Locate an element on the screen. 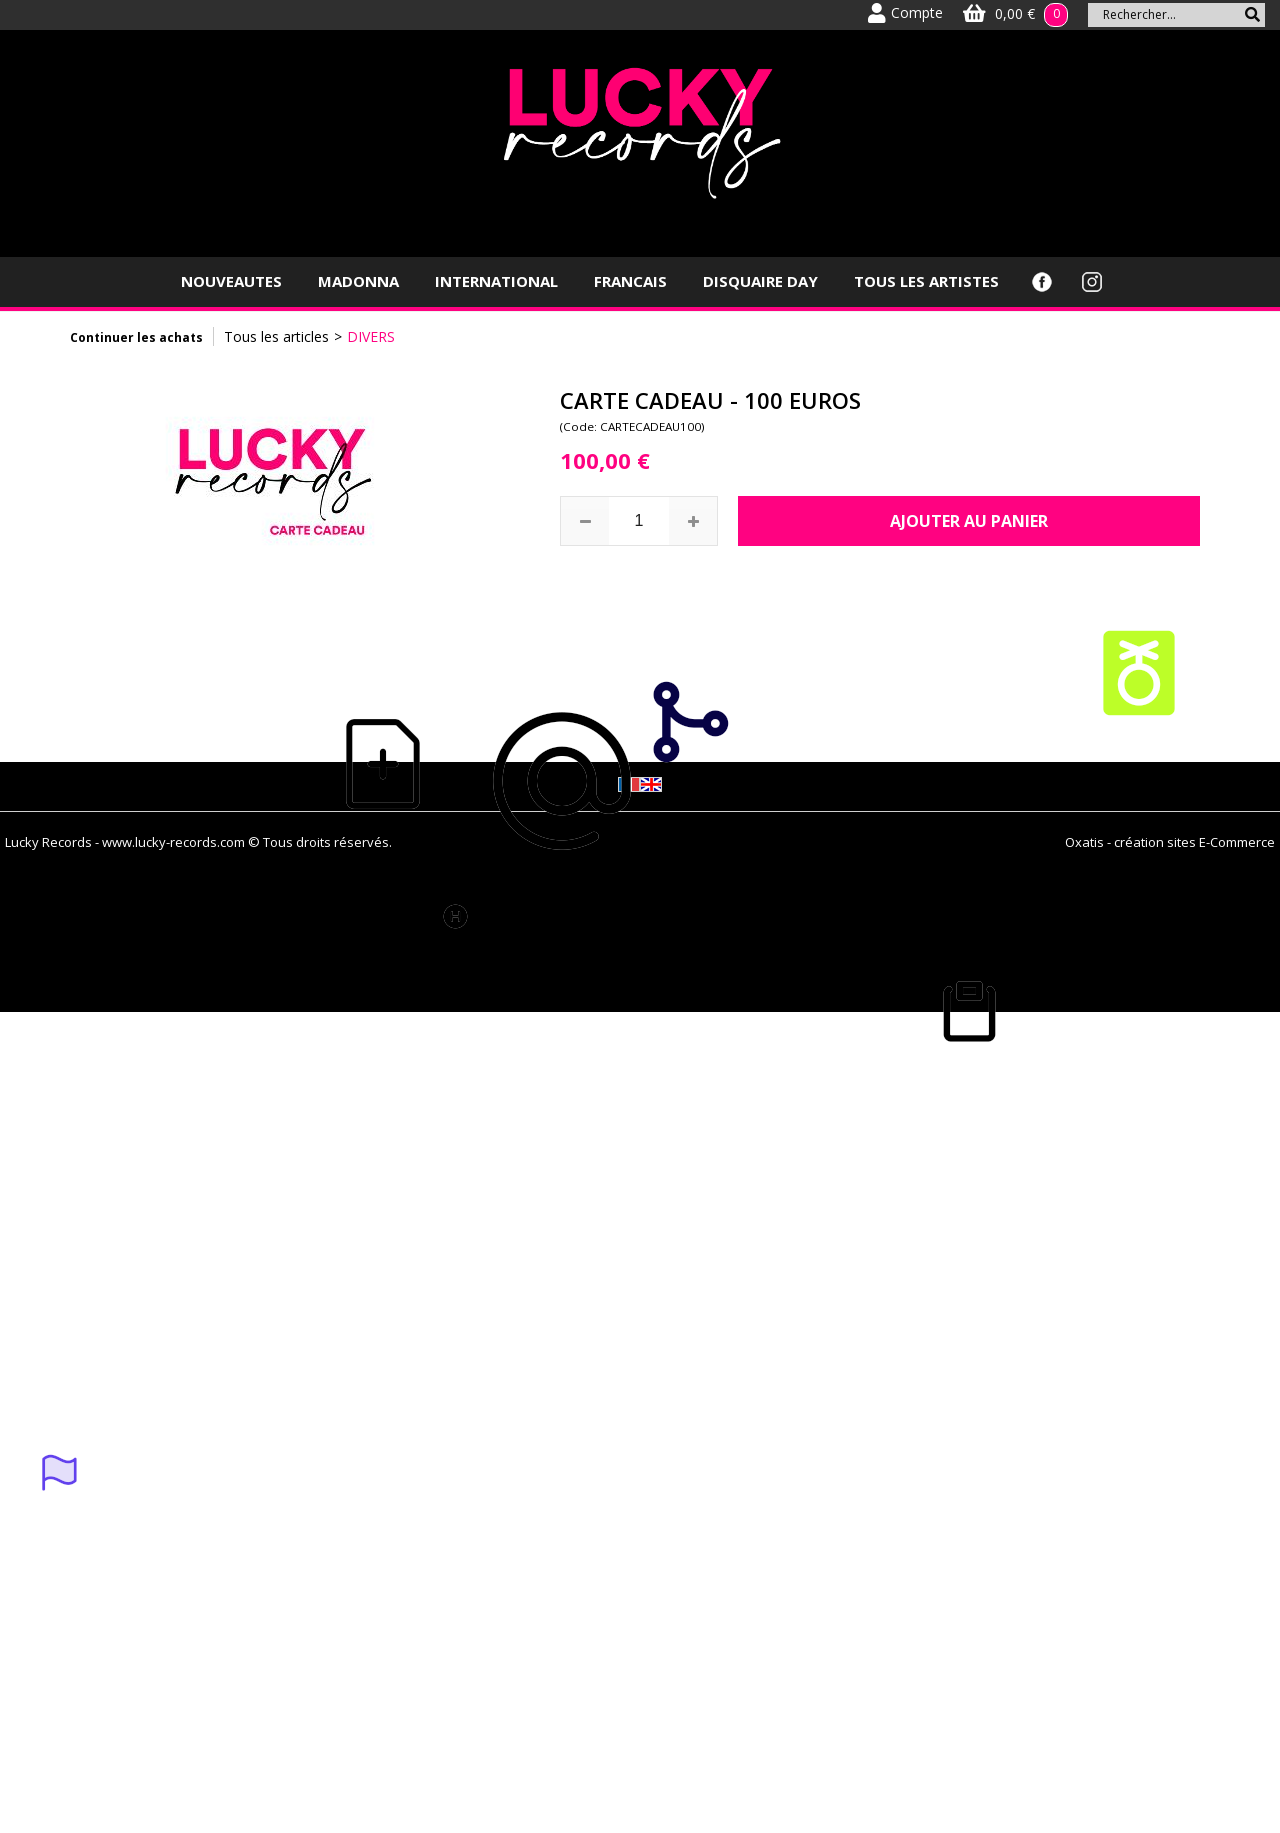 This screenshot has height=1833, width=1280. merge a branch into the main codebase is located at coordinates (688, 722).